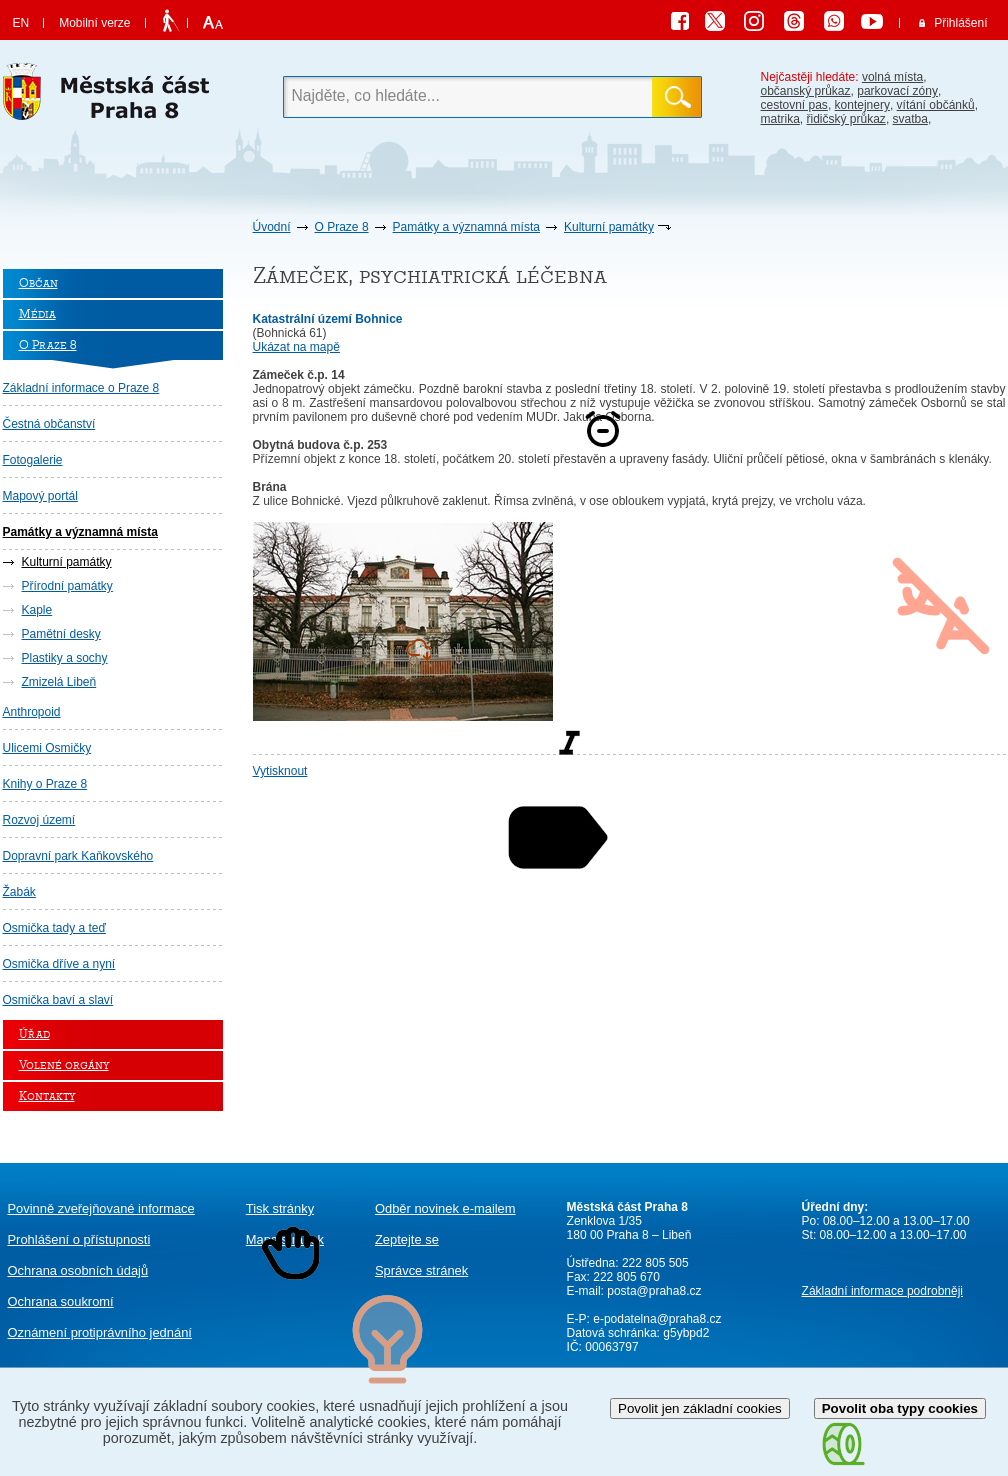 The image size is (1008, 1476). I want to click on toggle idea or inspiration mode, so click(387, 1339).